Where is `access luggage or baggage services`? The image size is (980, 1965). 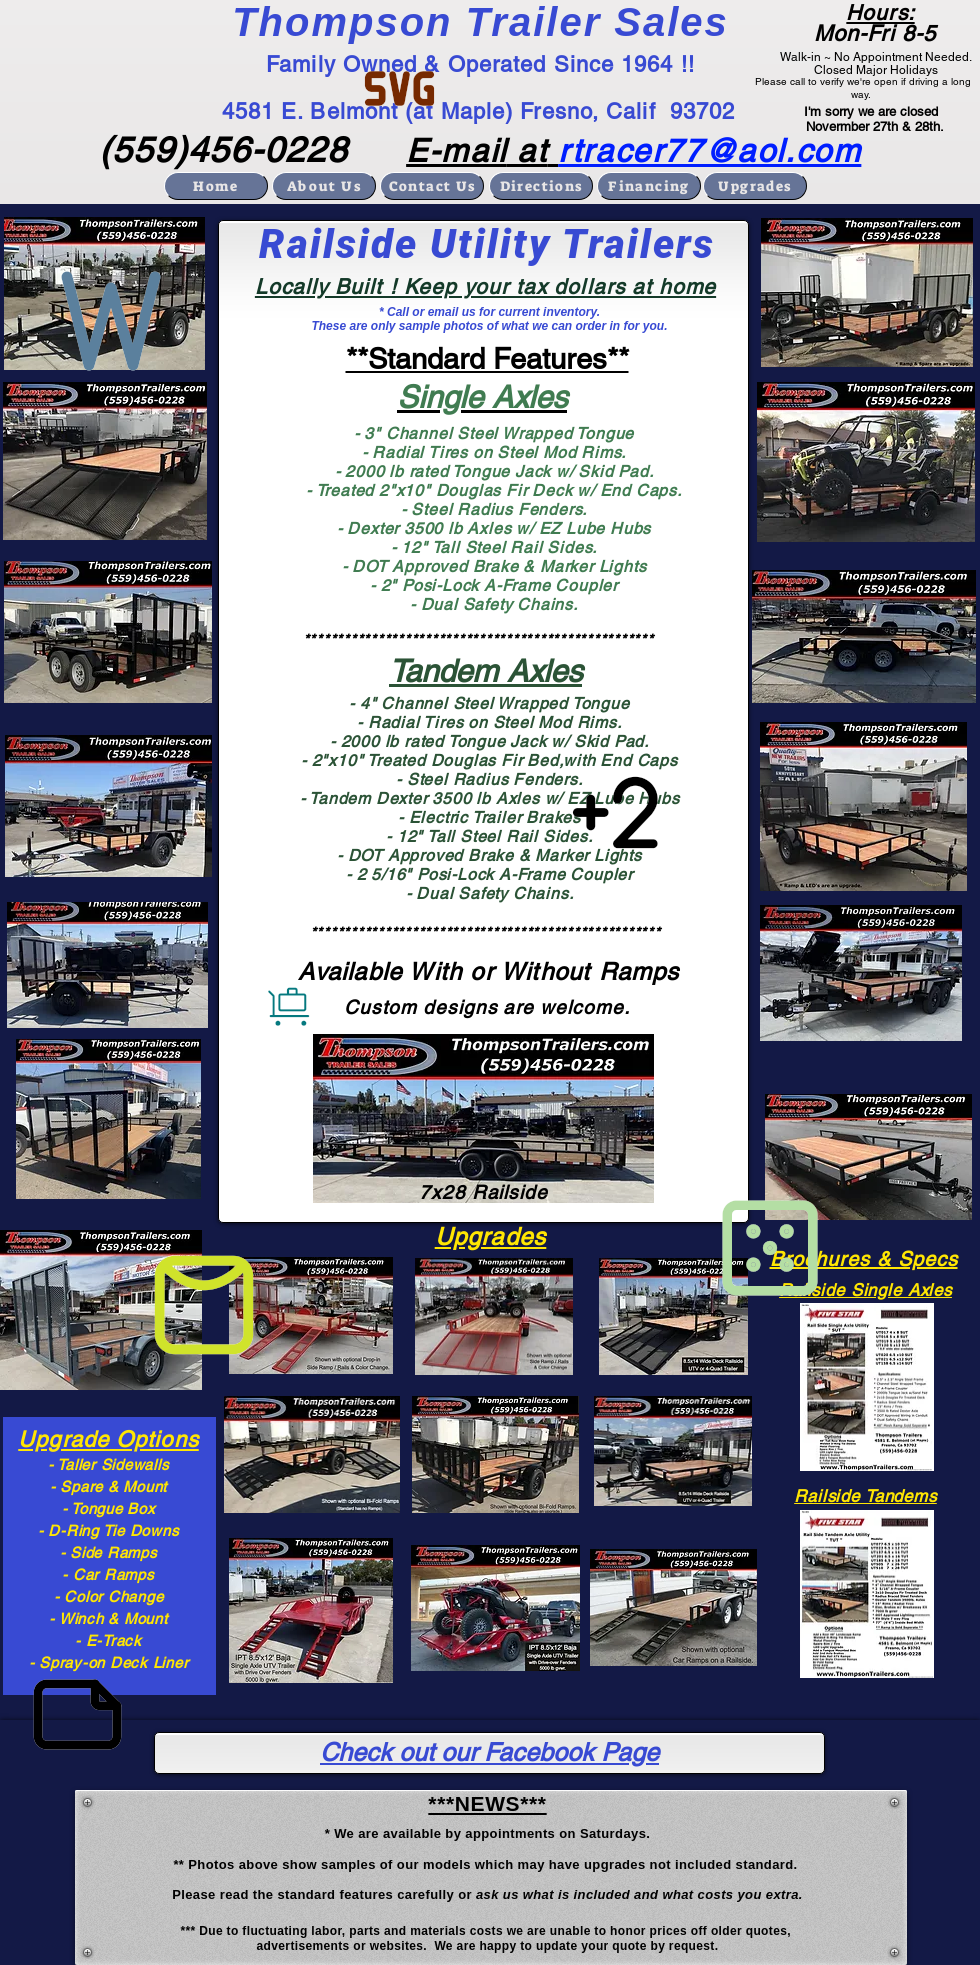 access luggage or baggage services is located at coordinates (288, 1006).